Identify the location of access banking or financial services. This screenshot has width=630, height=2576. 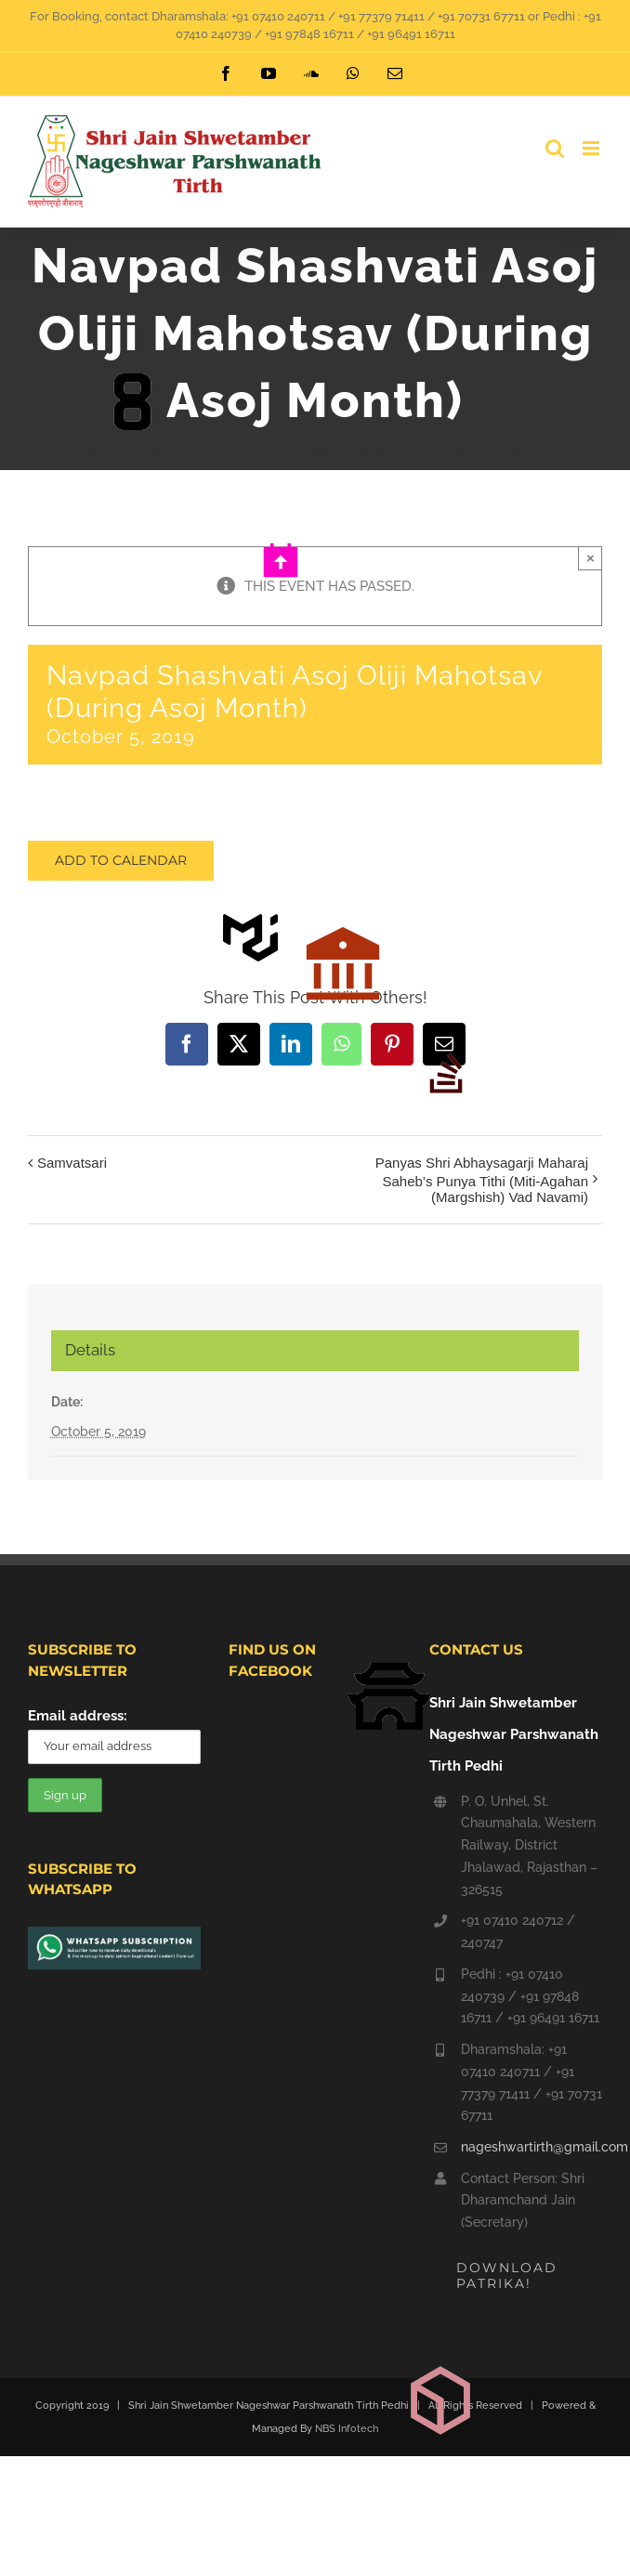
(343, 963).